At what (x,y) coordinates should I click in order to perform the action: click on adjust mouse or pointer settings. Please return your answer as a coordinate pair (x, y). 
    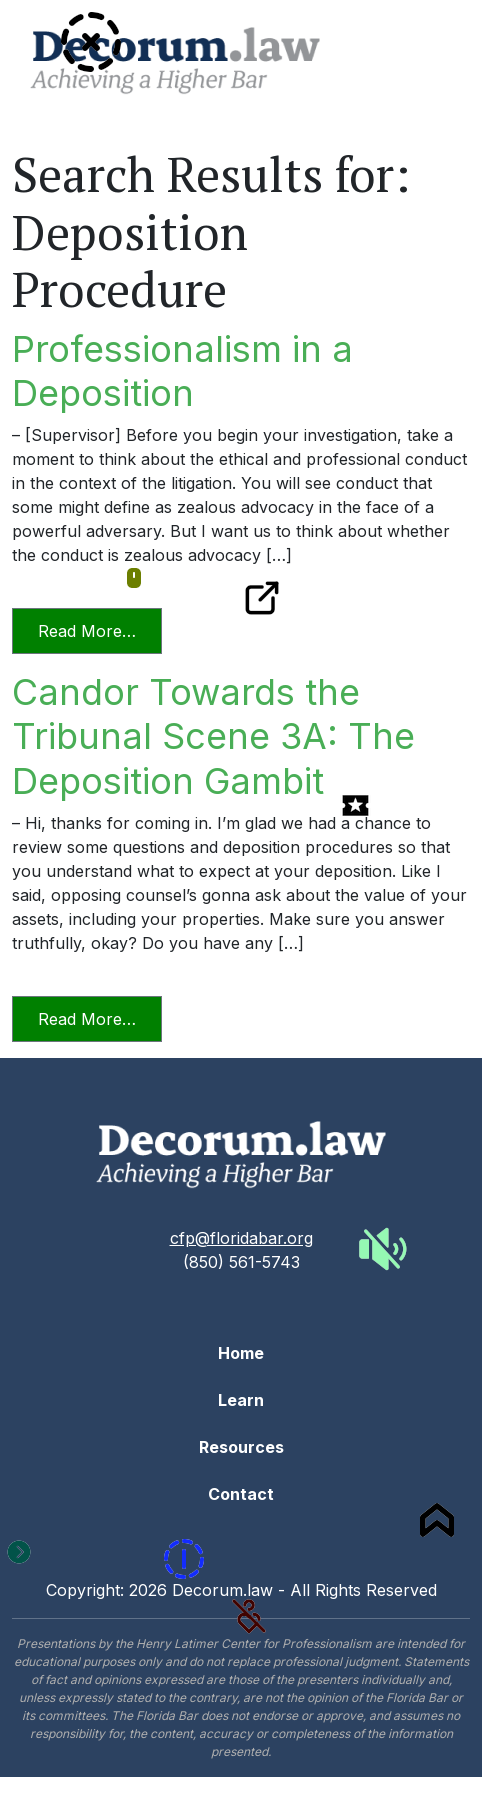
    Looking at the image, I should click on (134, 578).